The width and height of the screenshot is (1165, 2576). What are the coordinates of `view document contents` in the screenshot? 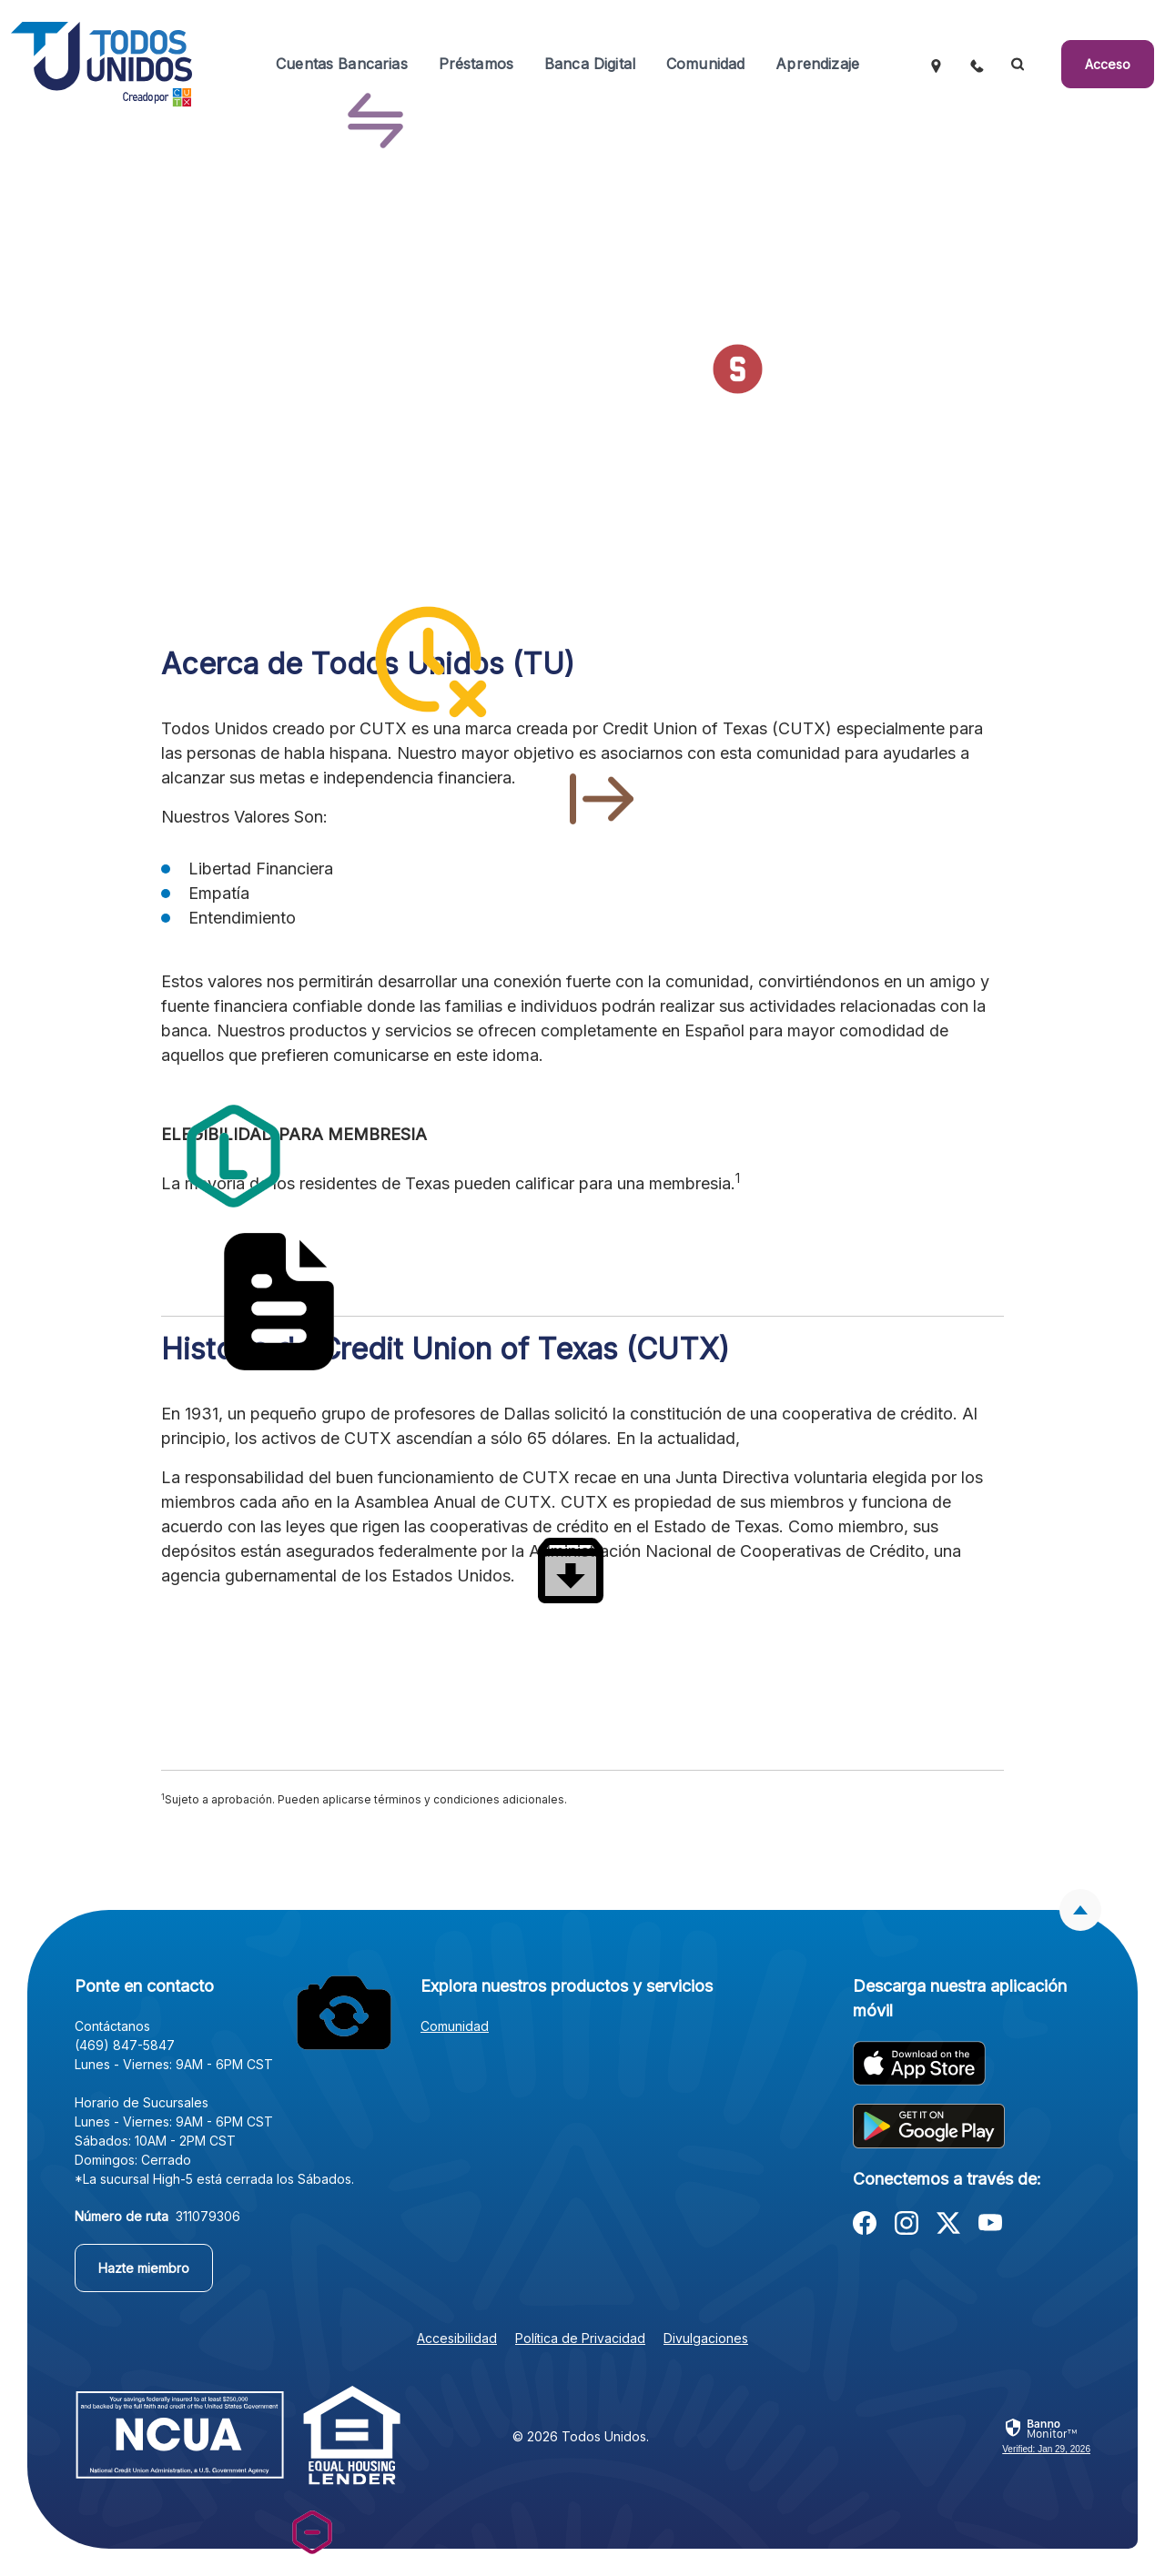 It's located at (279, 1301).